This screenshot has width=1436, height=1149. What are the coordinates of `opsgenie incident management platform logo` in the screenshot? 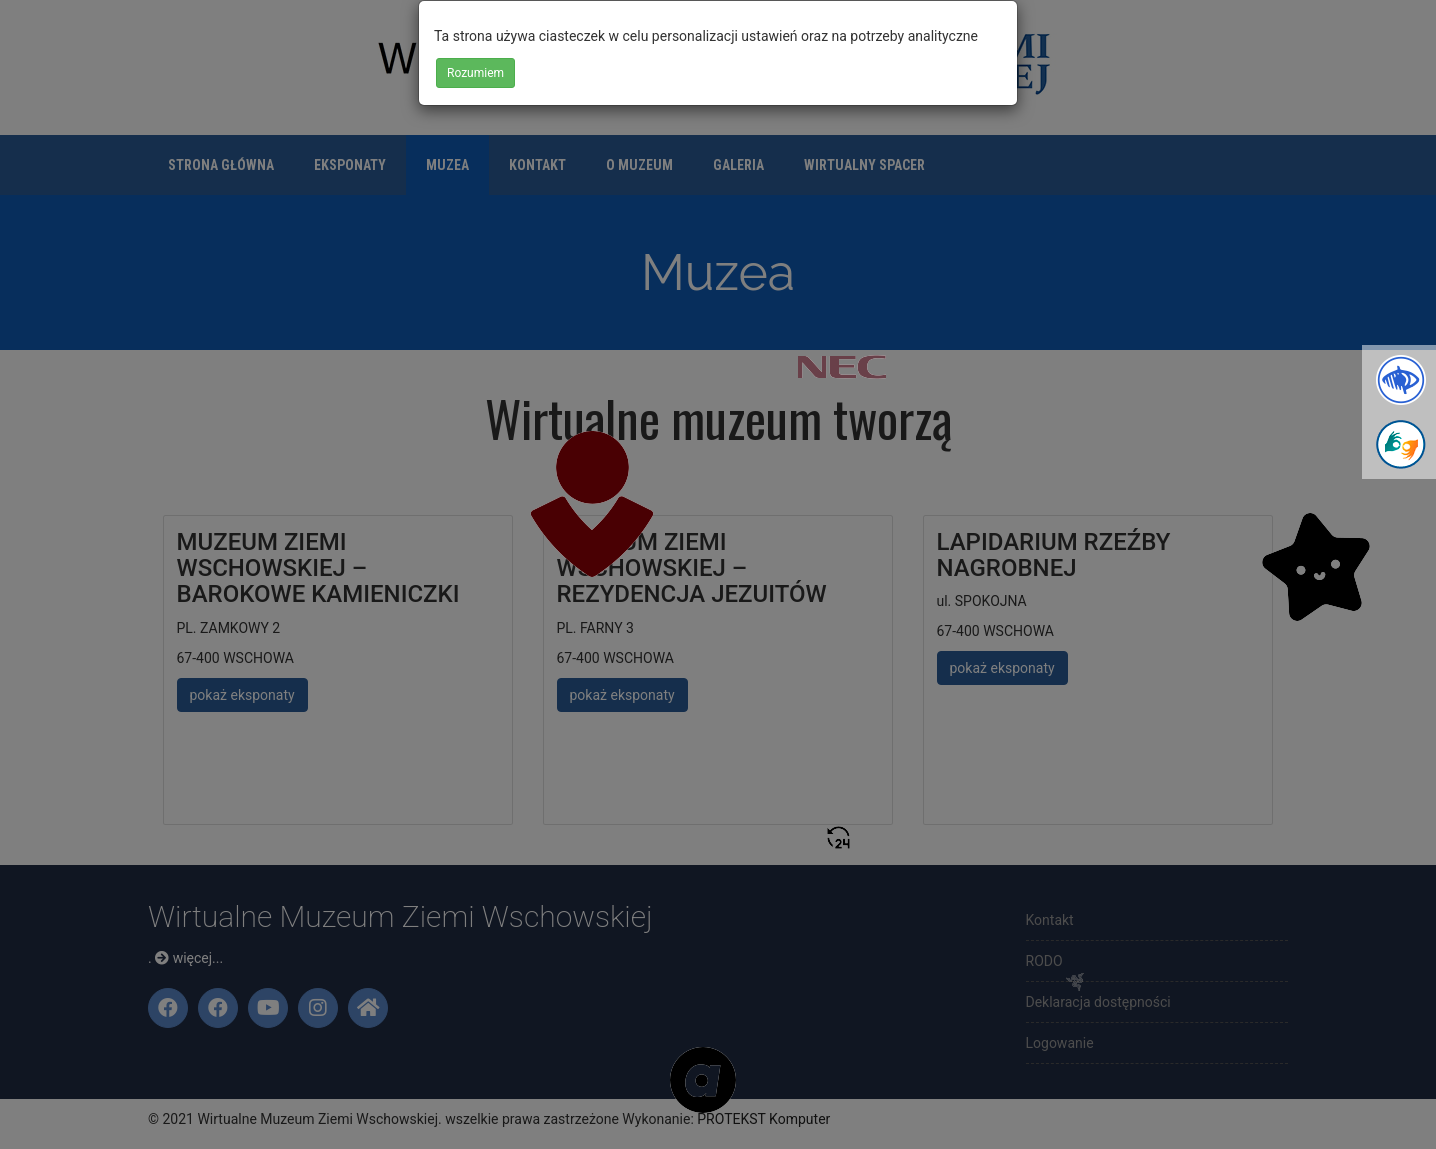 It's located at (592, 504).